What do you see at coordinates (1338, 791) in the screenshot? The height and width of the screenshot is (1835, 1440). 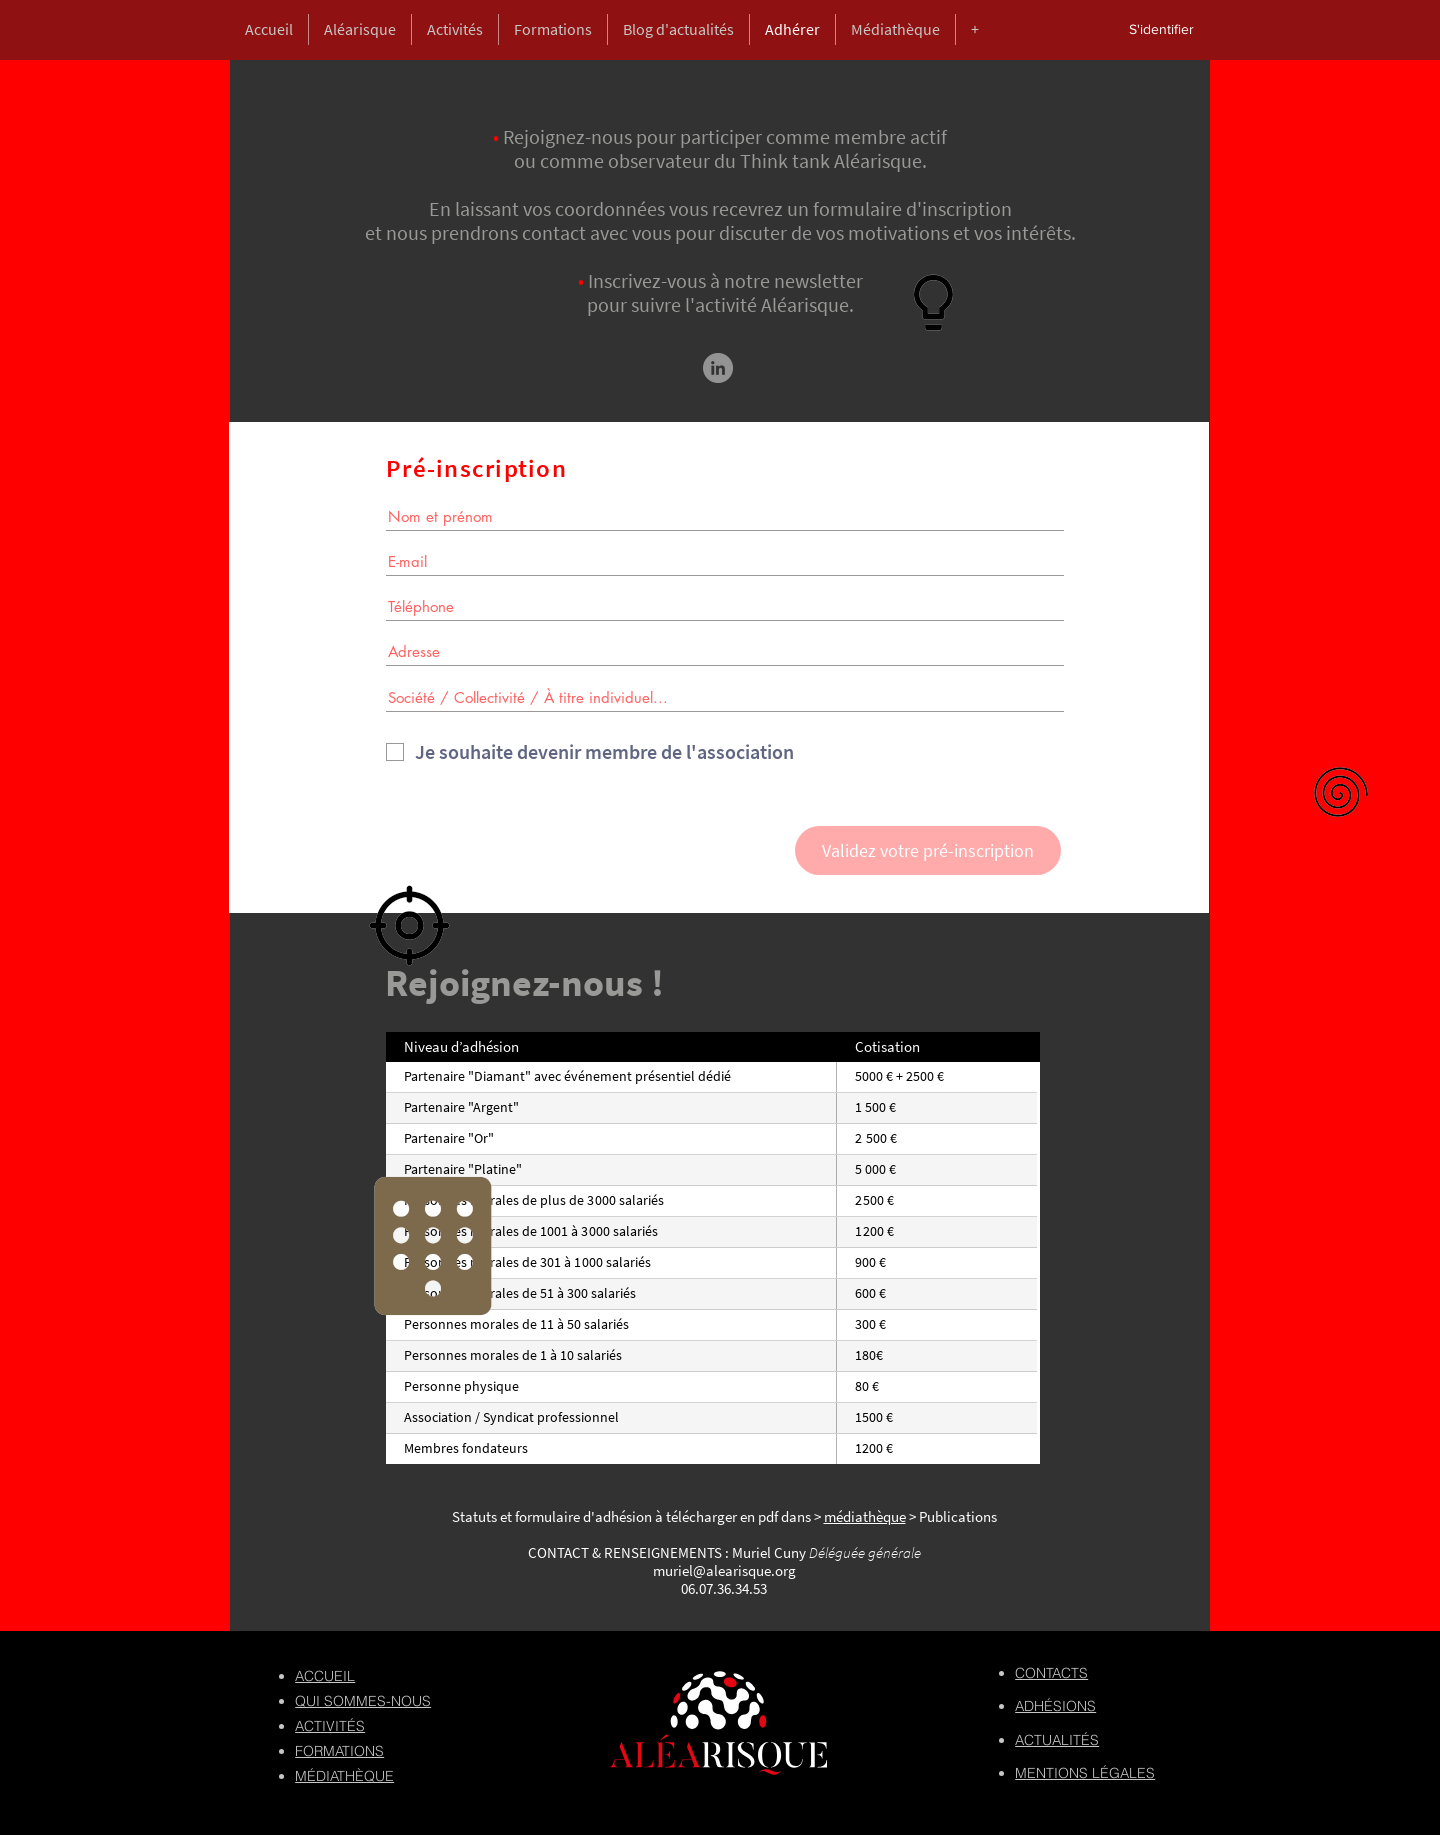 I see `indicates loading or processing in progress` at bounding box center [1338, 791].